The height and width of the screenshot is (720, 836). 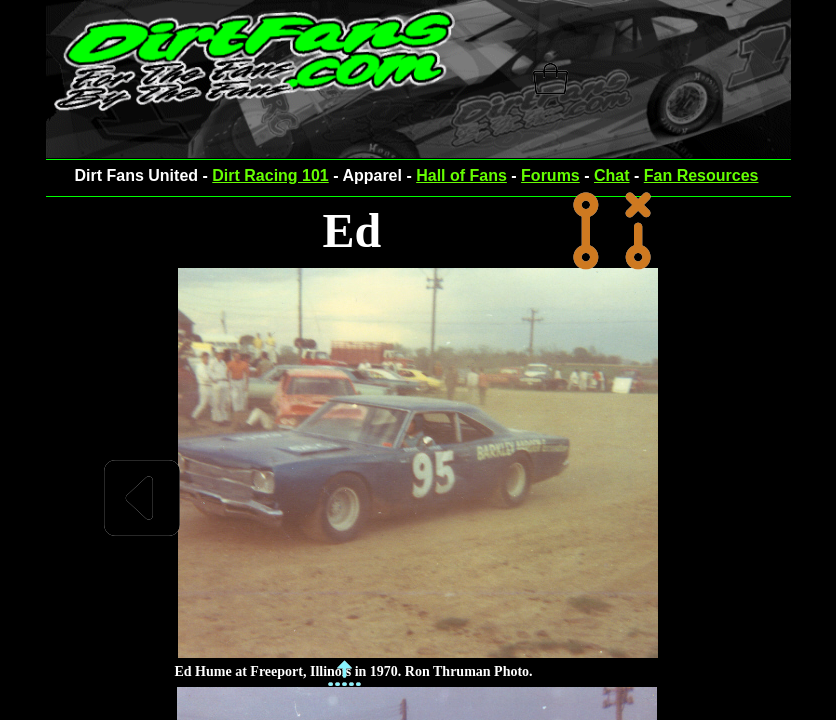 I want to click on collapse content upward, so click(x=344, y=675).